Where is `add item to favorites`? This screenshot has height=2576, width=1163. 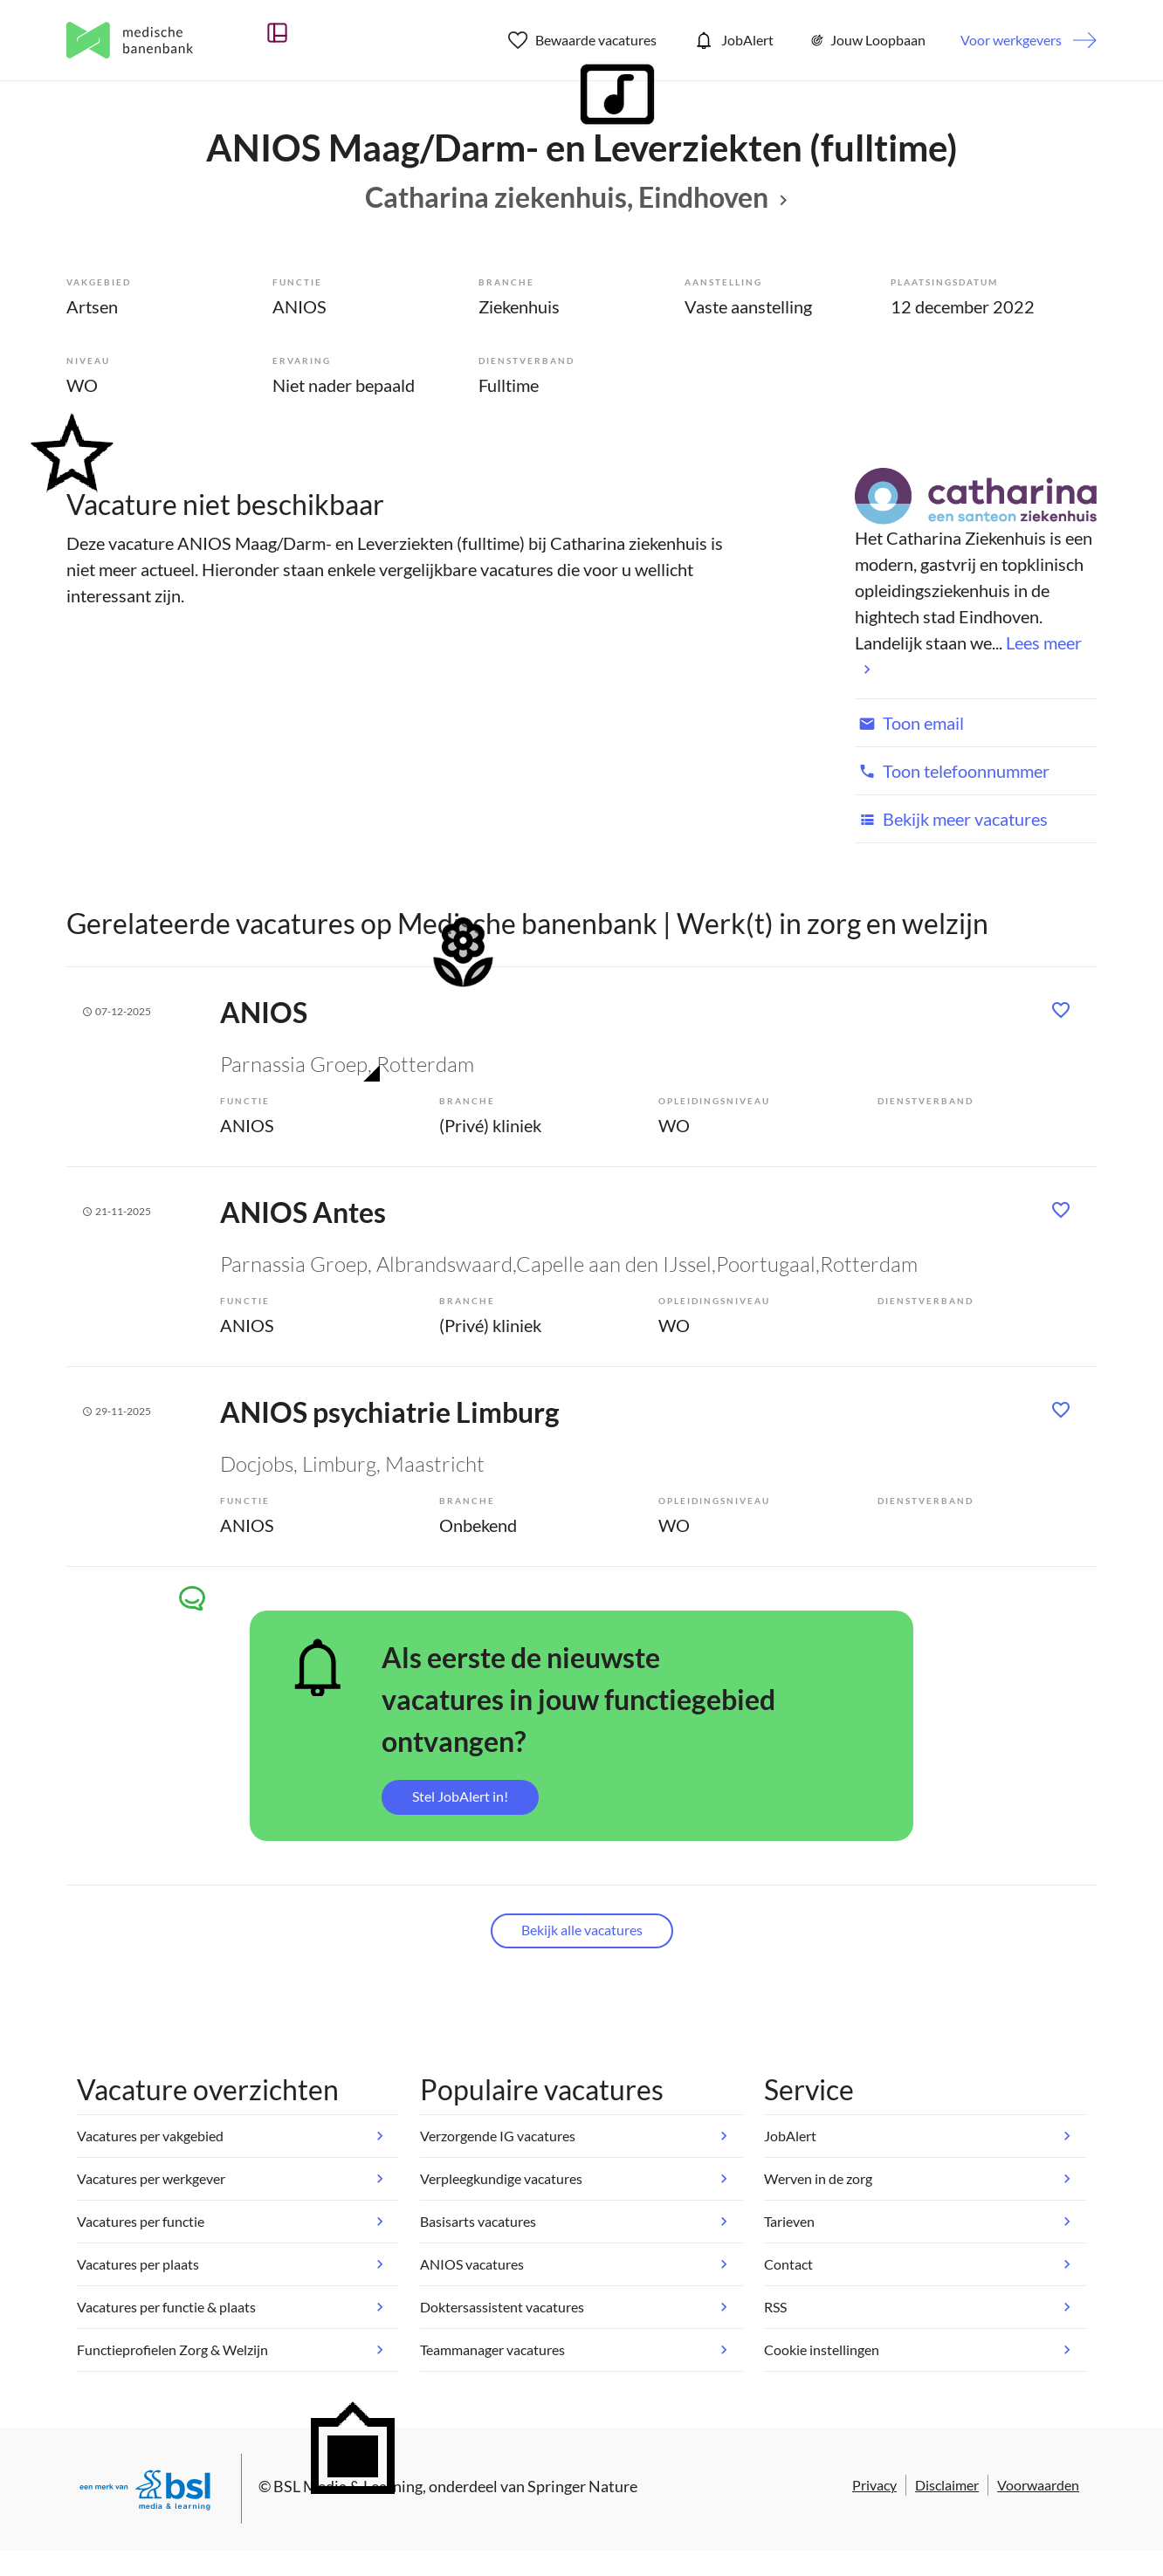
add item to favorites is located at coordinates (72, 454).